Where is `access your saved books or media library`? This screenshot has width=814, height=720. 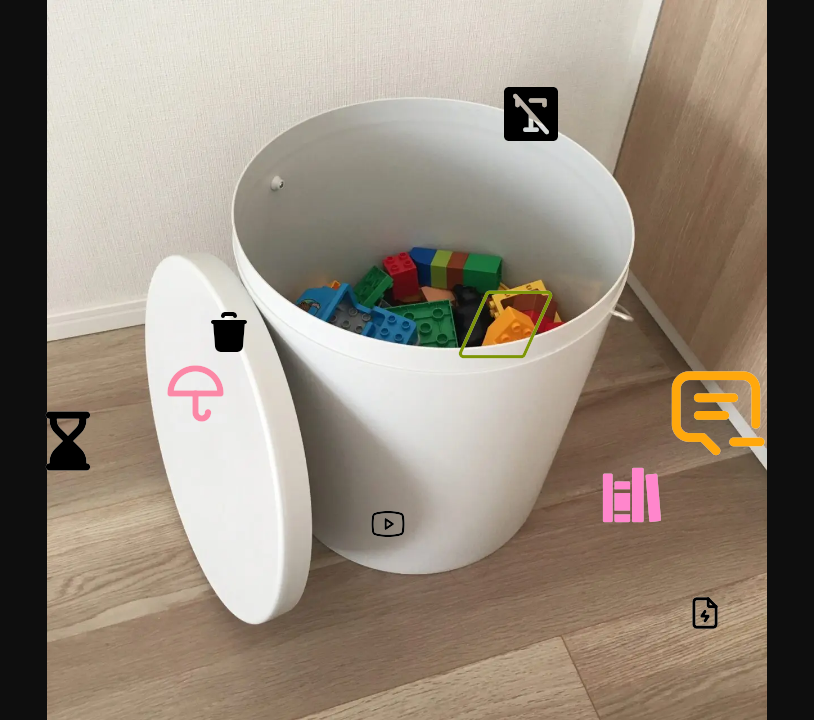 access your saved books or media library is located at coordinates (632, 495).